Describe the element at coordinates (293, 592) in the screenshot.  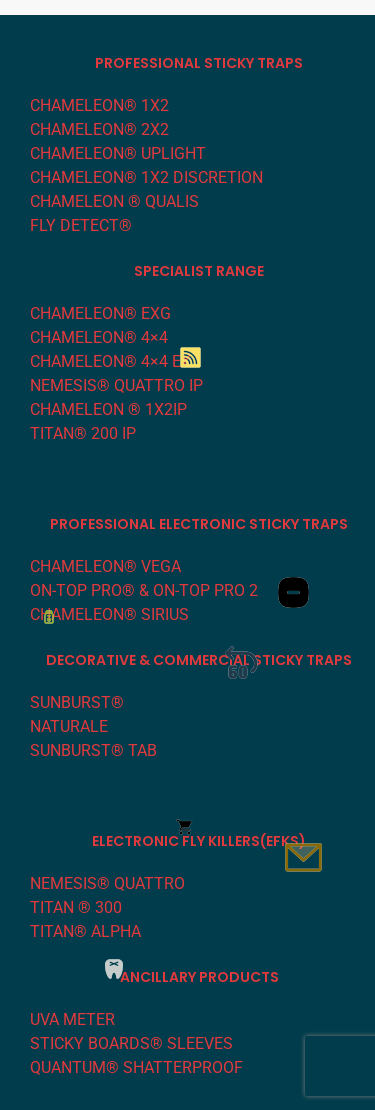
I see `remove an item from a list or collection` at that location.